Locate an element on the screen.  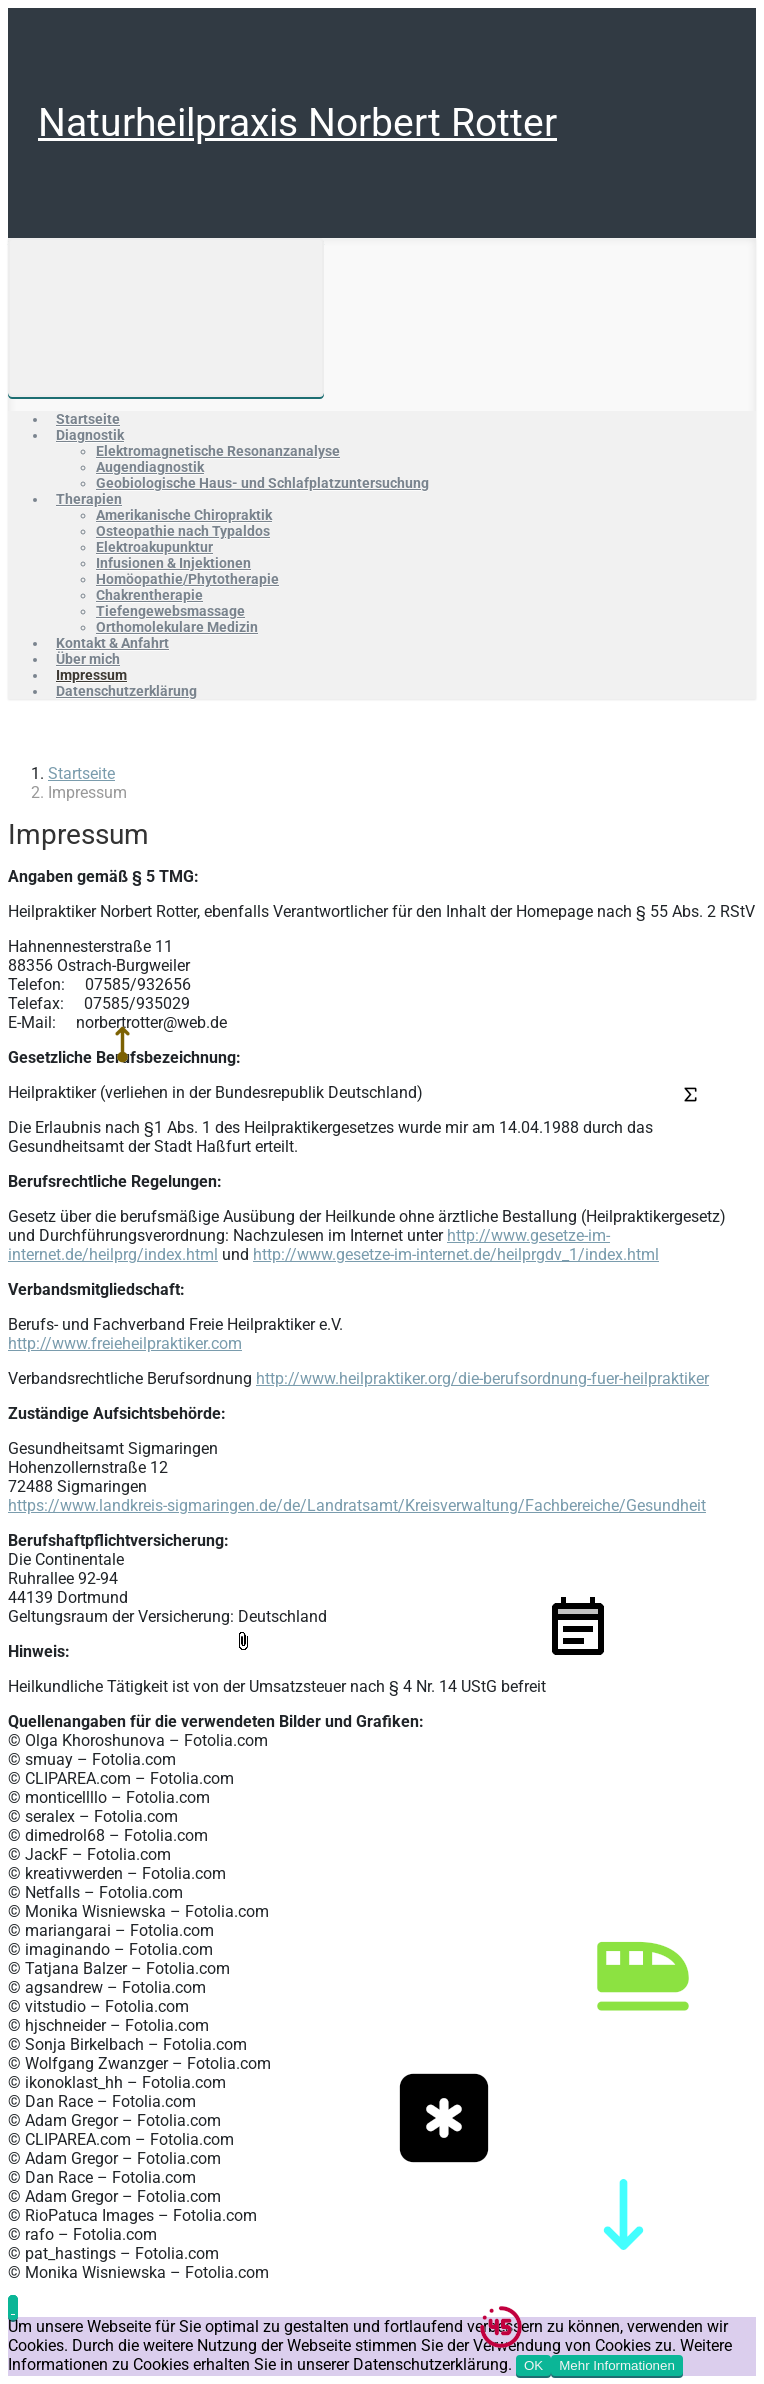
attach a file to your message is located at coordinates (243, 1641).